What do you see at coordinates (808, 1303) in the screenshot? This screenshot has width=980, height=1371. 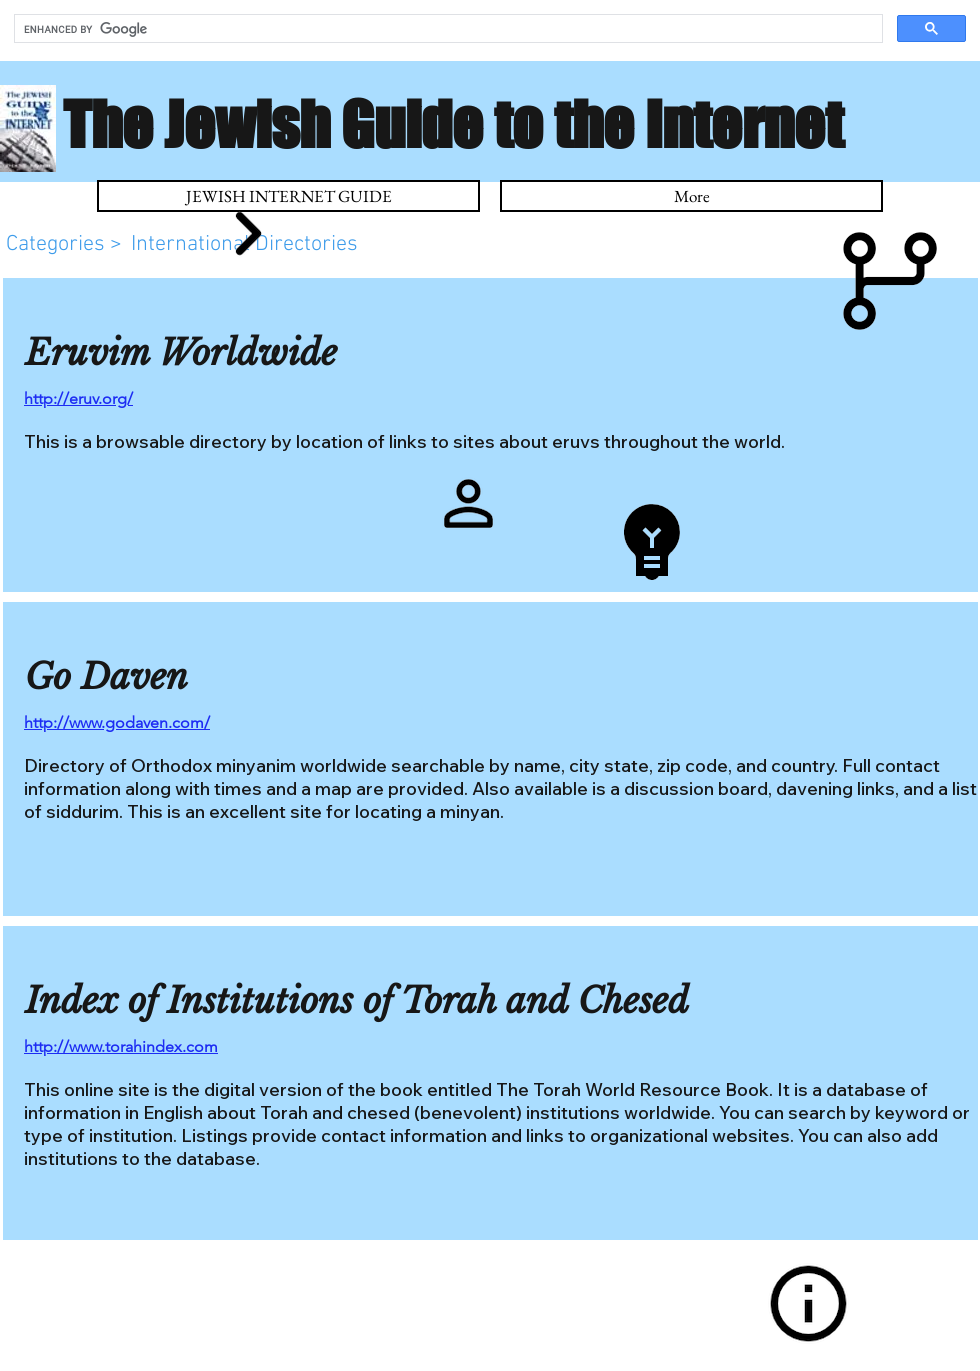 I see `view more information or details` at bounding box center [808, 1303].